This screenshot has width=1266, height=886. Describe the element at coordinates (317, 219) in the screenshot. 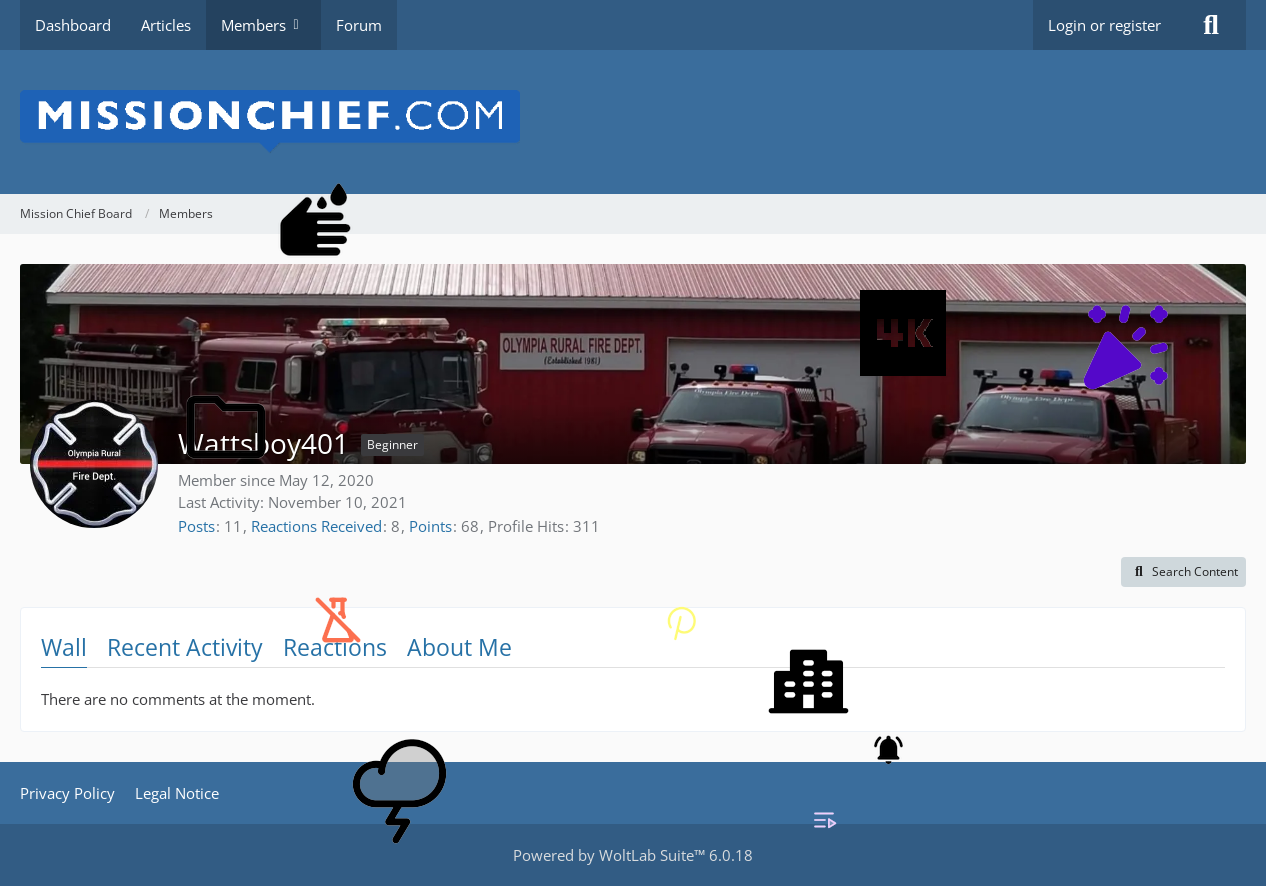

I see `wash your hands reminder` at that location.